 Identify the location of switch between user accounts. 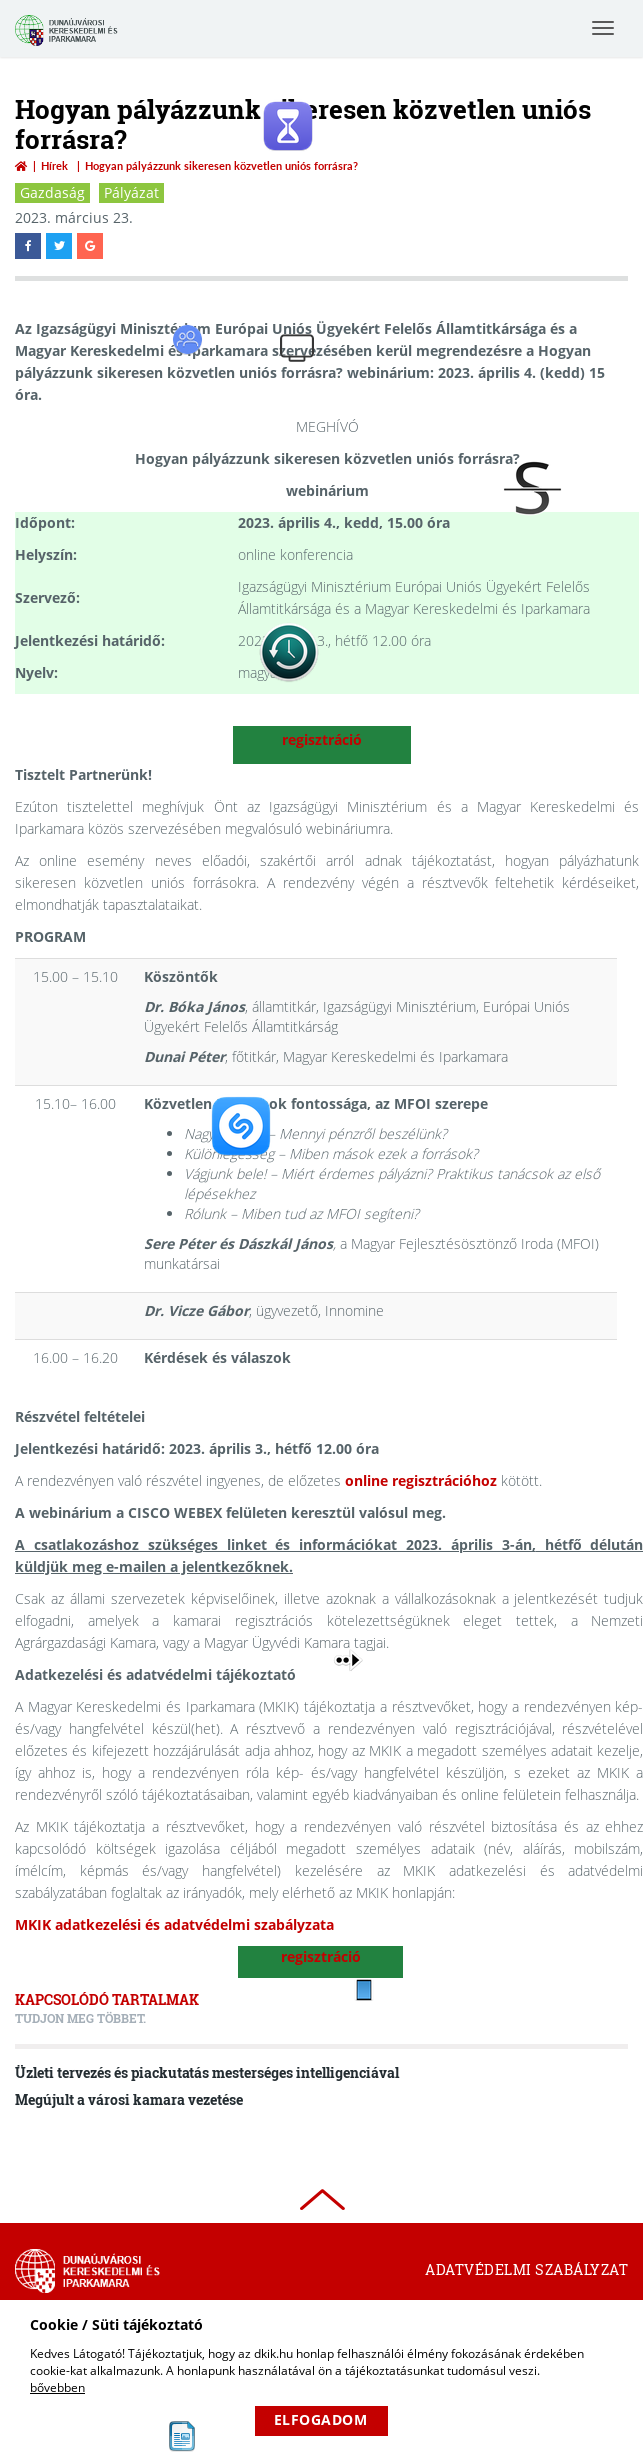
(187, 339).